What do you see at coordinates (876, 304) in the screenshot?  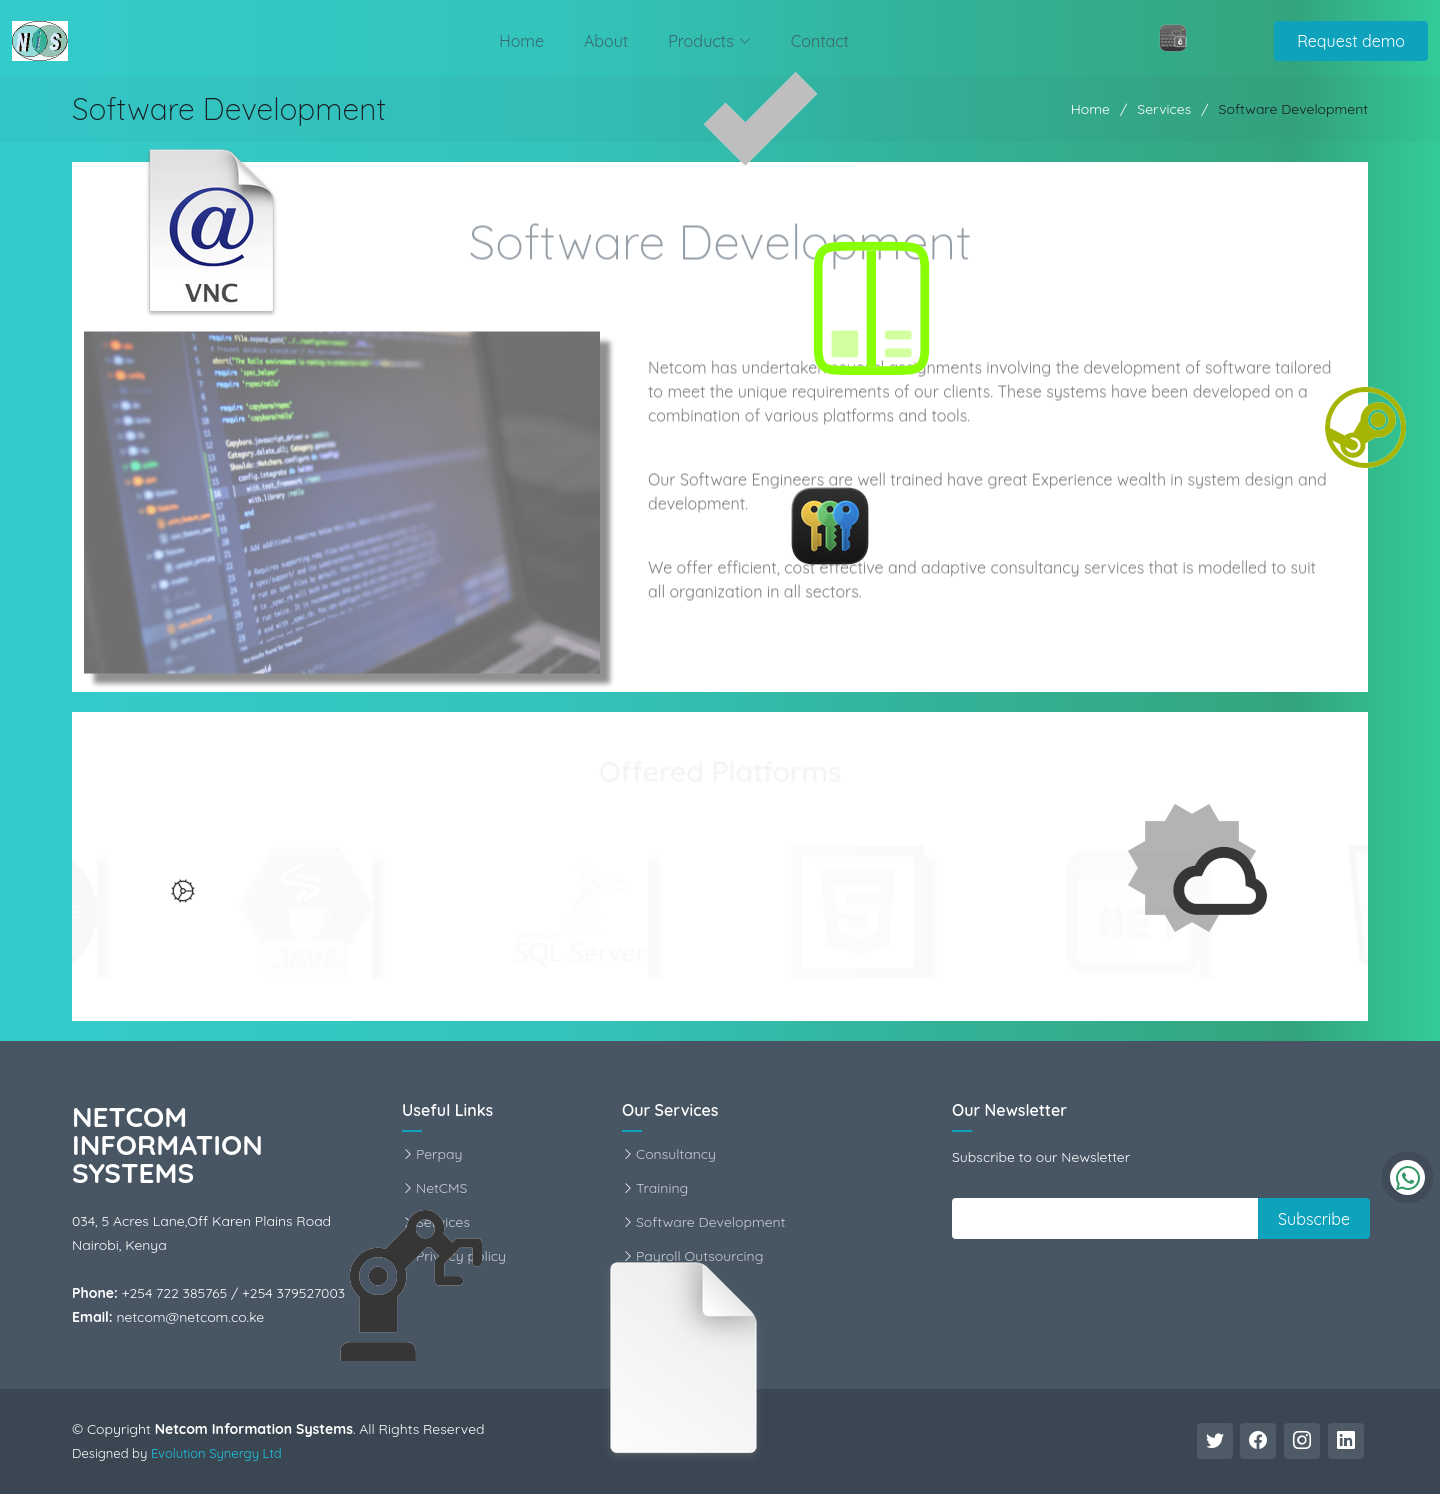 I see `open the packages app` at bounding box center [876, 304].